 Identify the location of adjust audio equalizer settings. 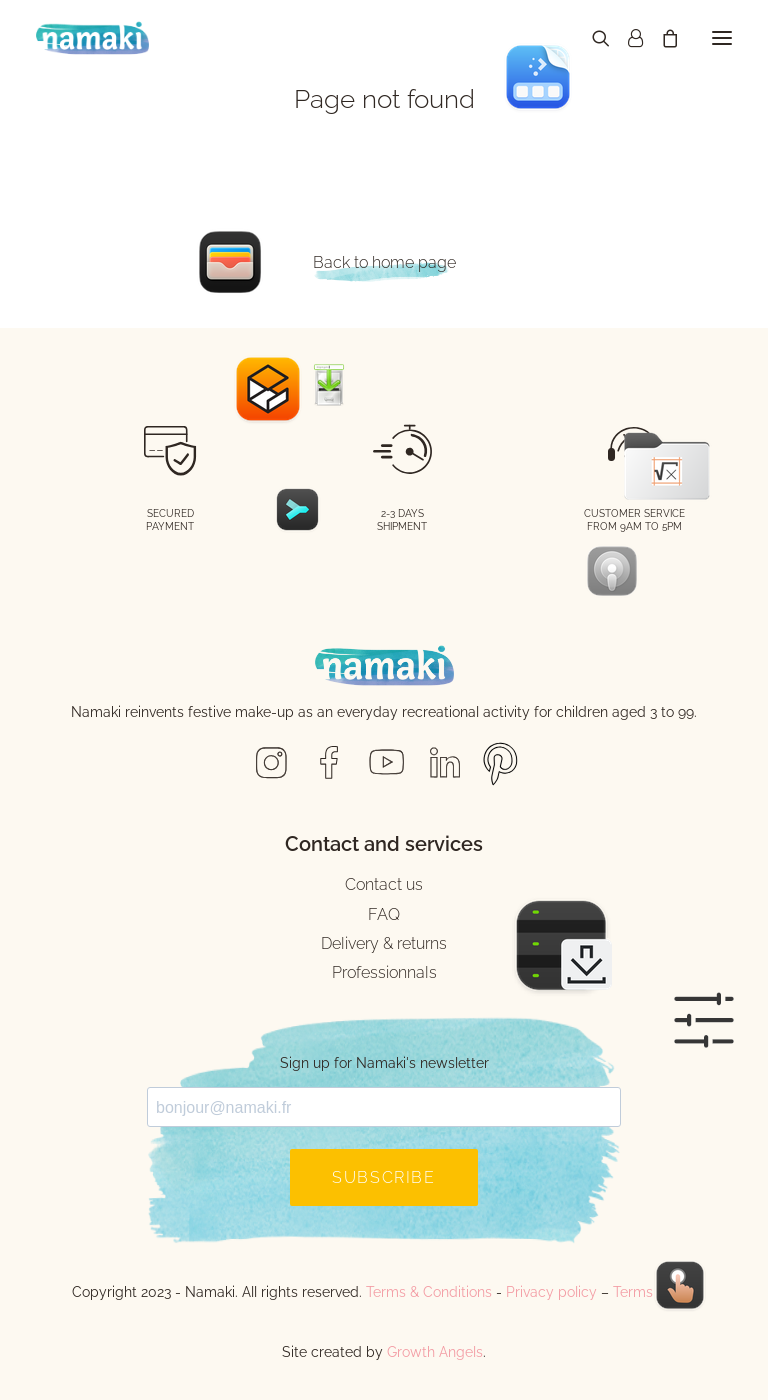
(704, 1018).